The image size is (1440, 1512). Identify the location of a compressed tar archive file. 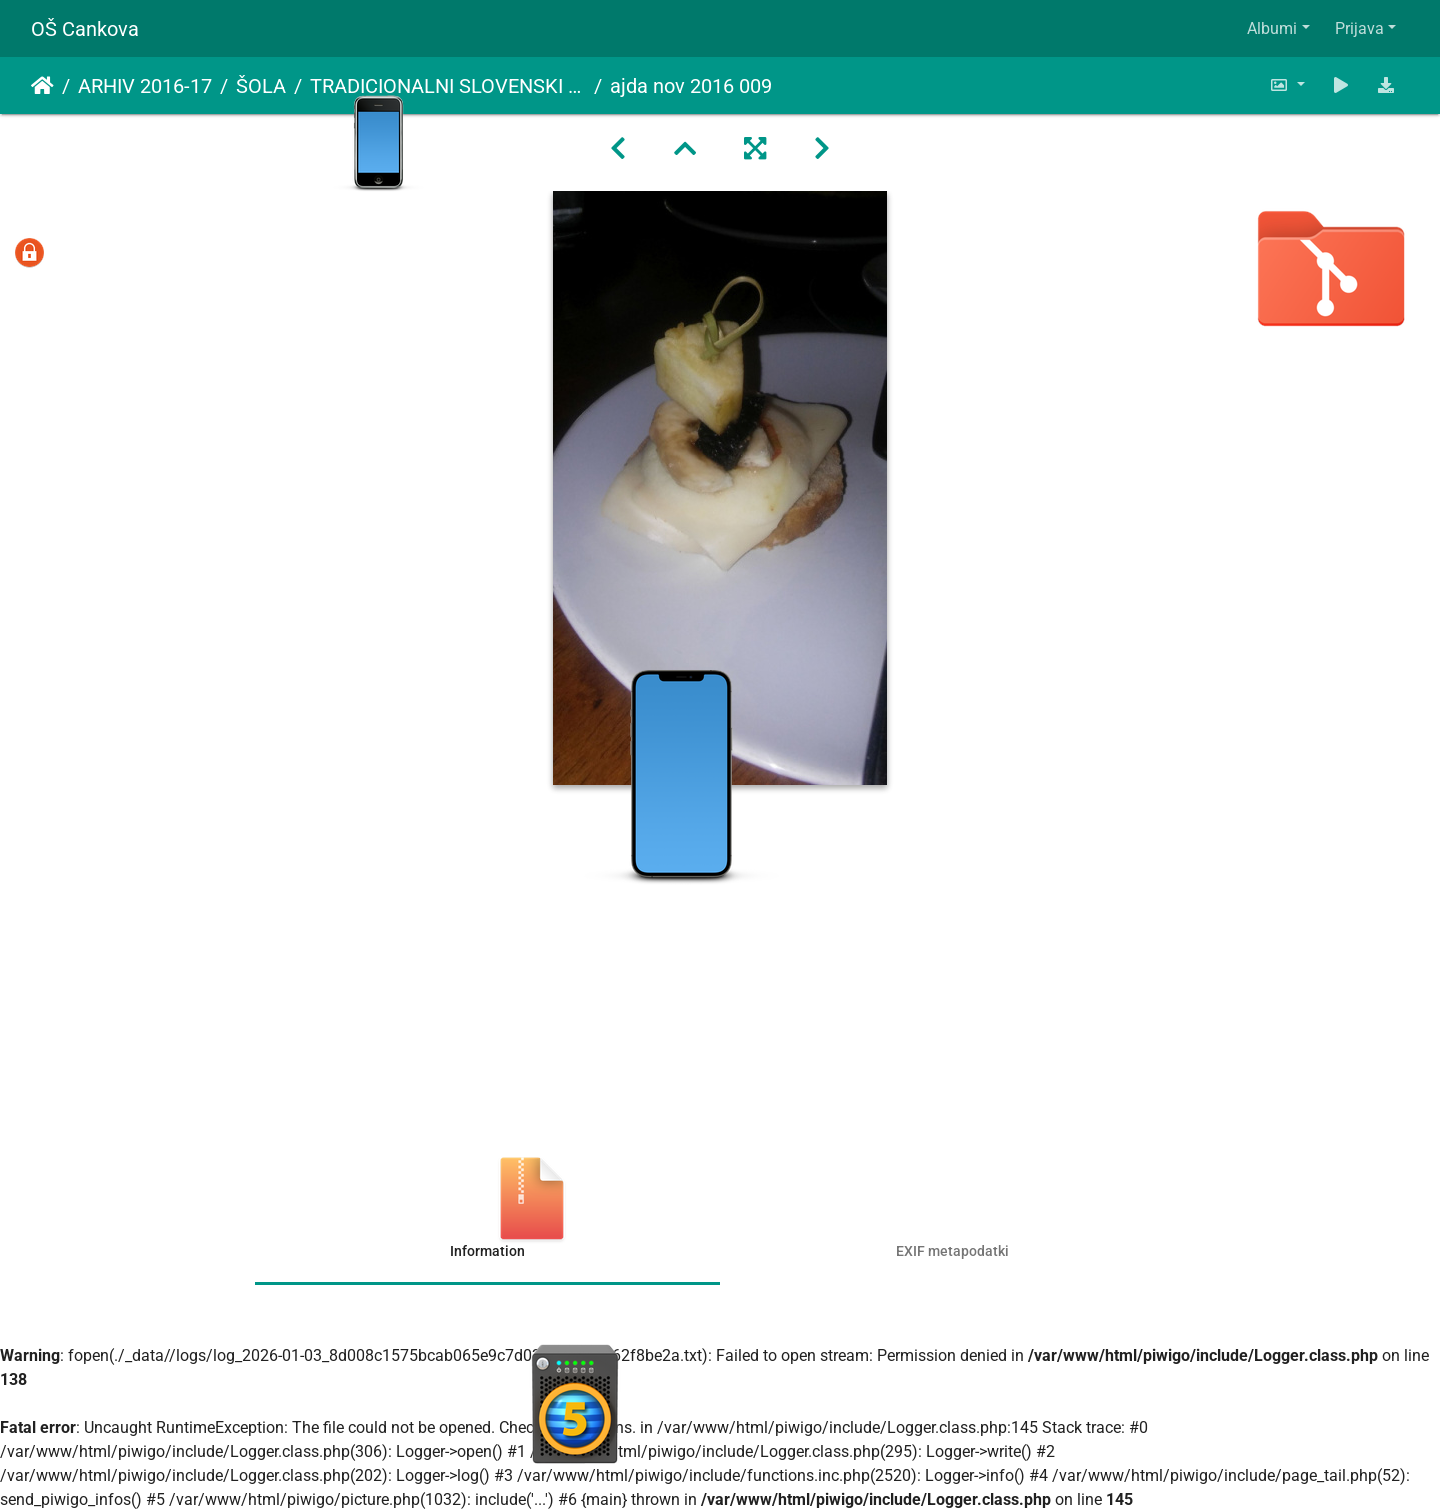
(532, 1200).